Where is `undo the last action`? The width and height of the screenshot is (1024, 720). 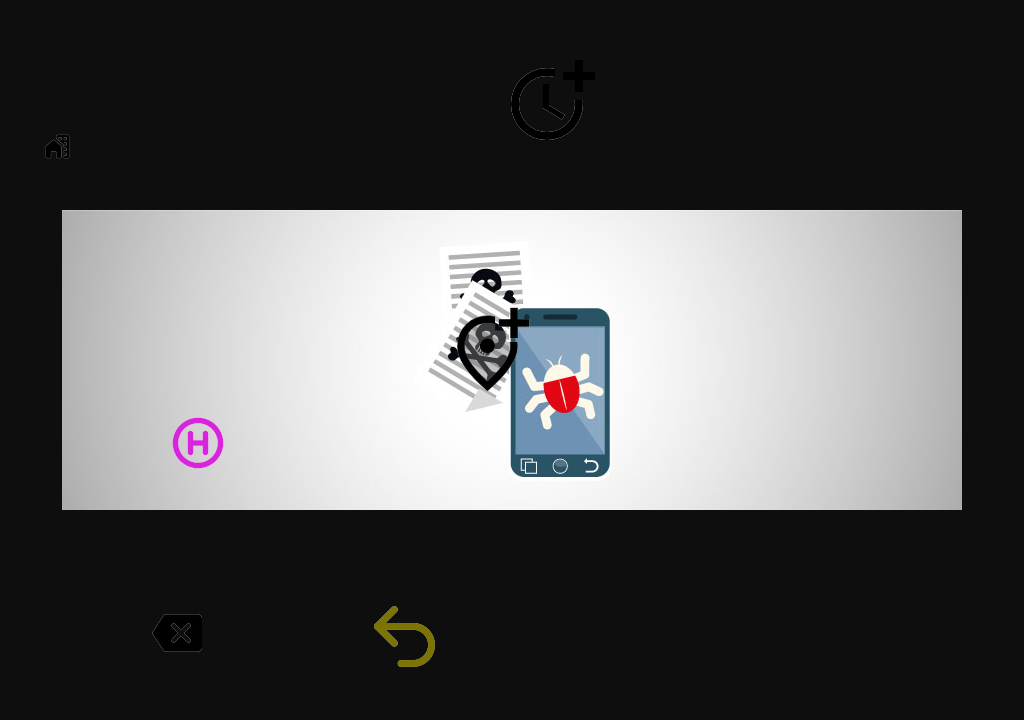
undo the last action is located at coordinates (404, 636).